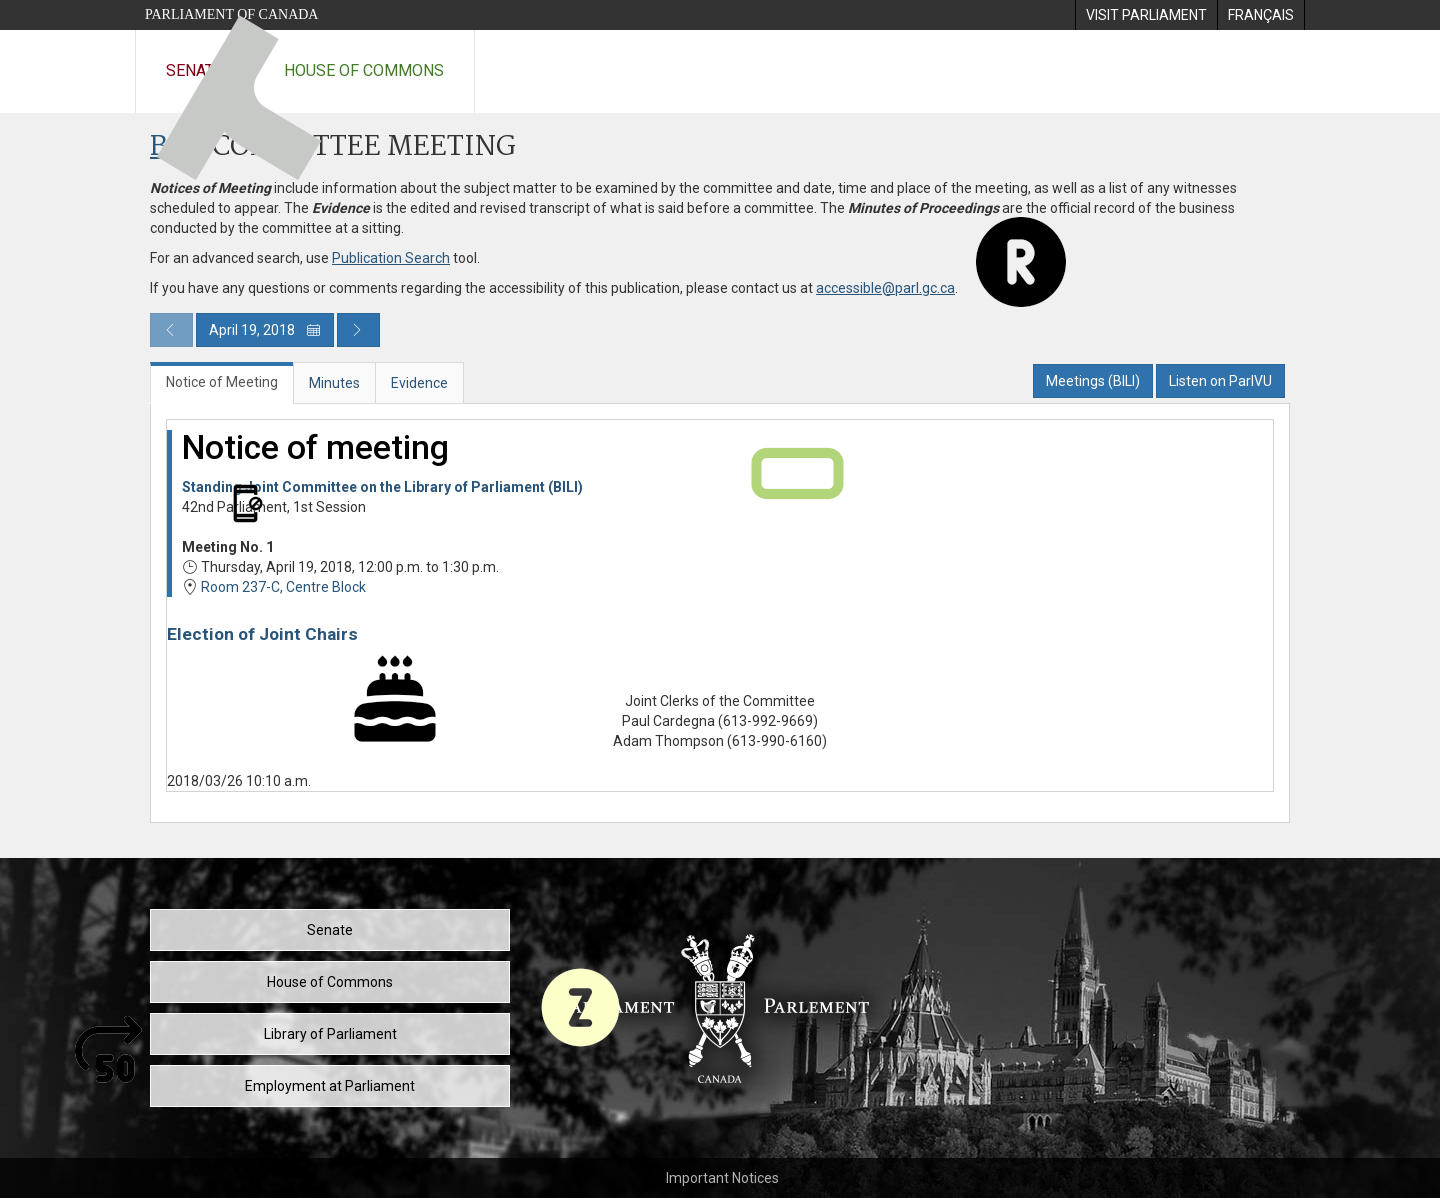 The height and width of the screenshot is (1198, 1440). I want to click on trapeze app or service branding, so click(239, 98).